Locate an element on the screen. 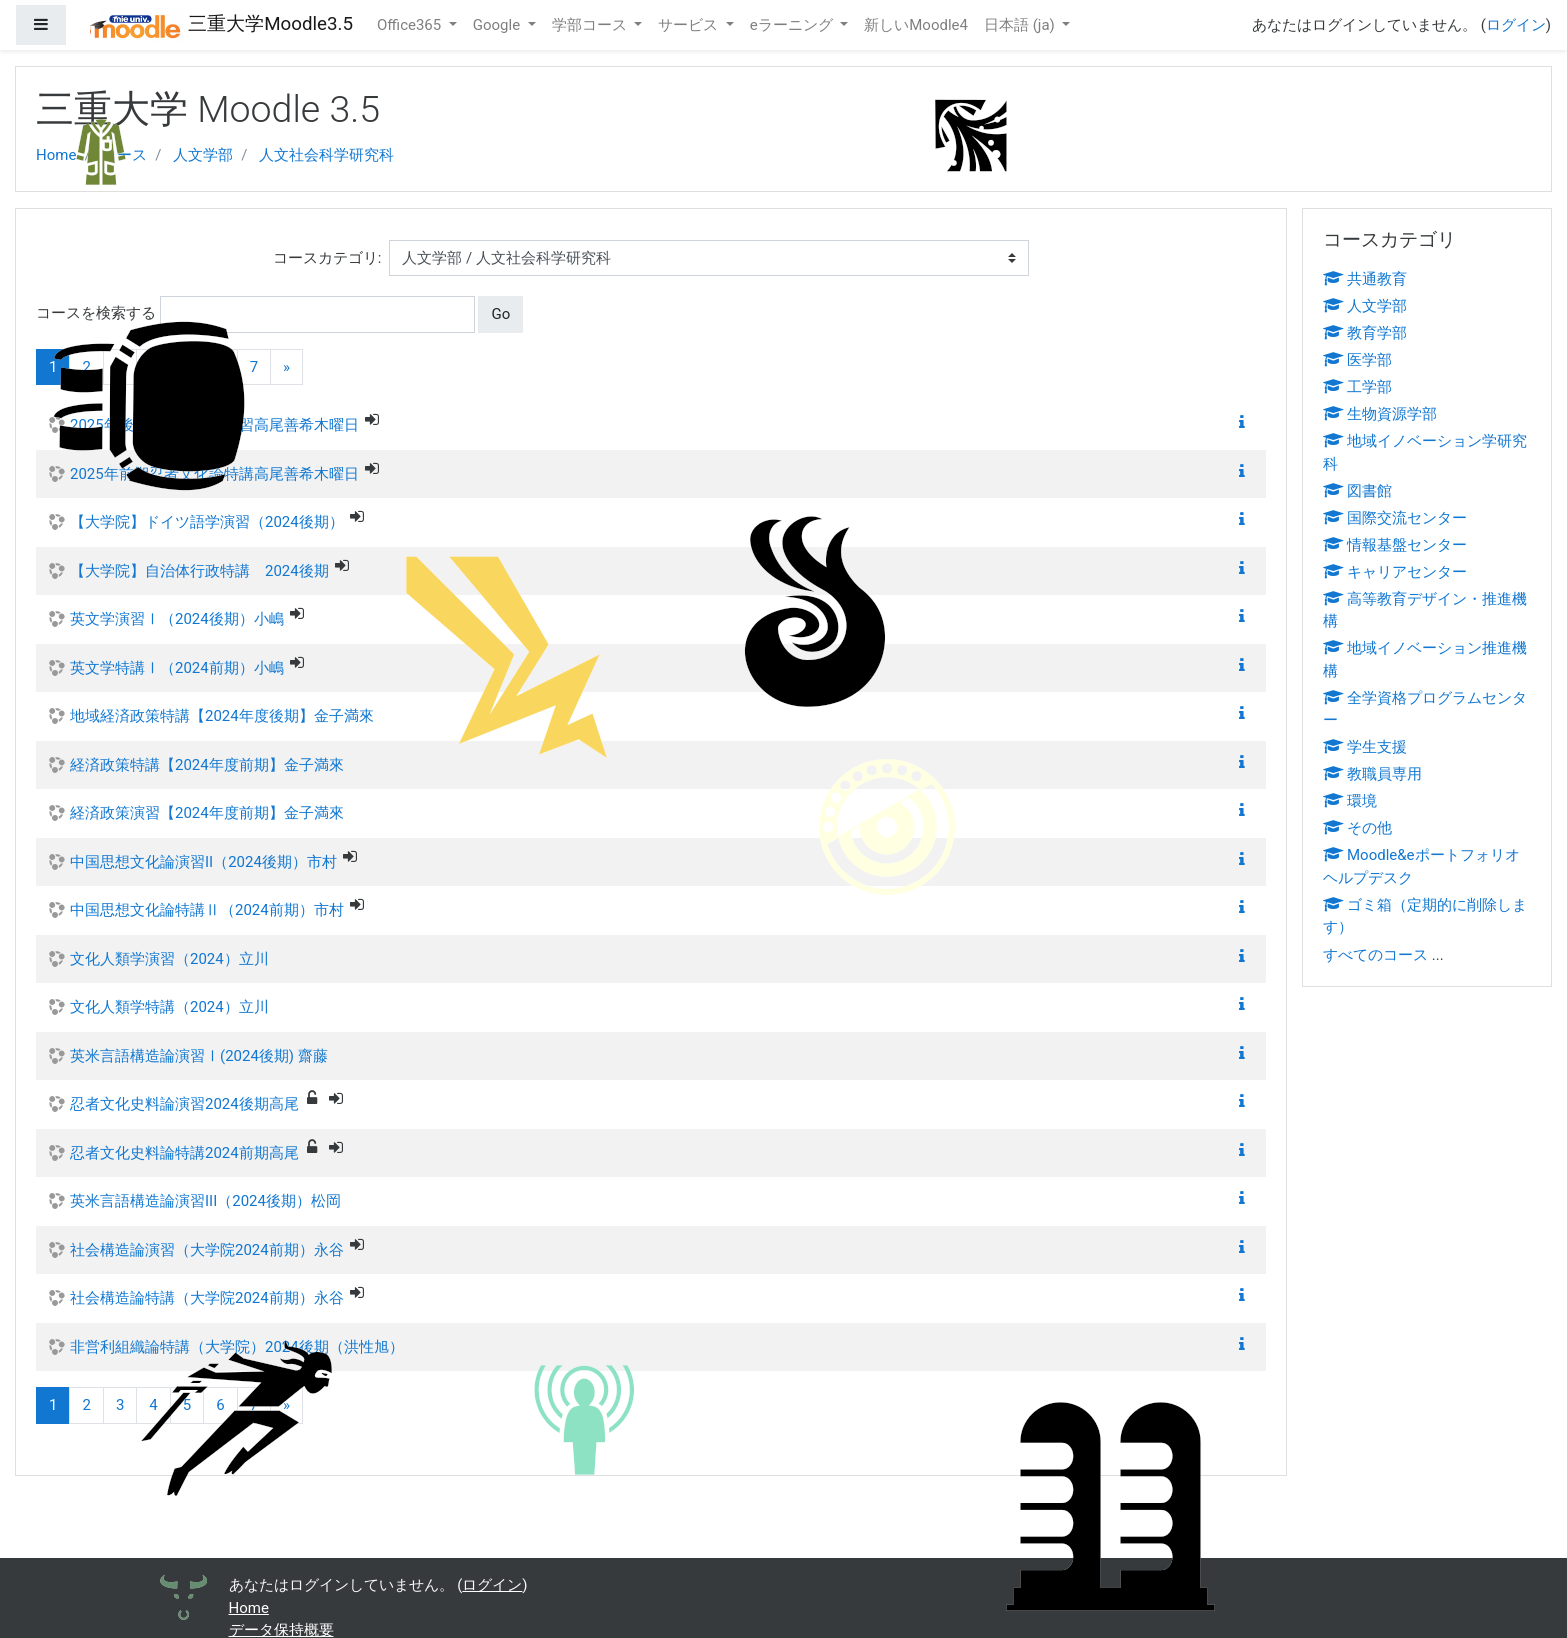  activate breath attack or special ability is located at coordinates (970, 135).